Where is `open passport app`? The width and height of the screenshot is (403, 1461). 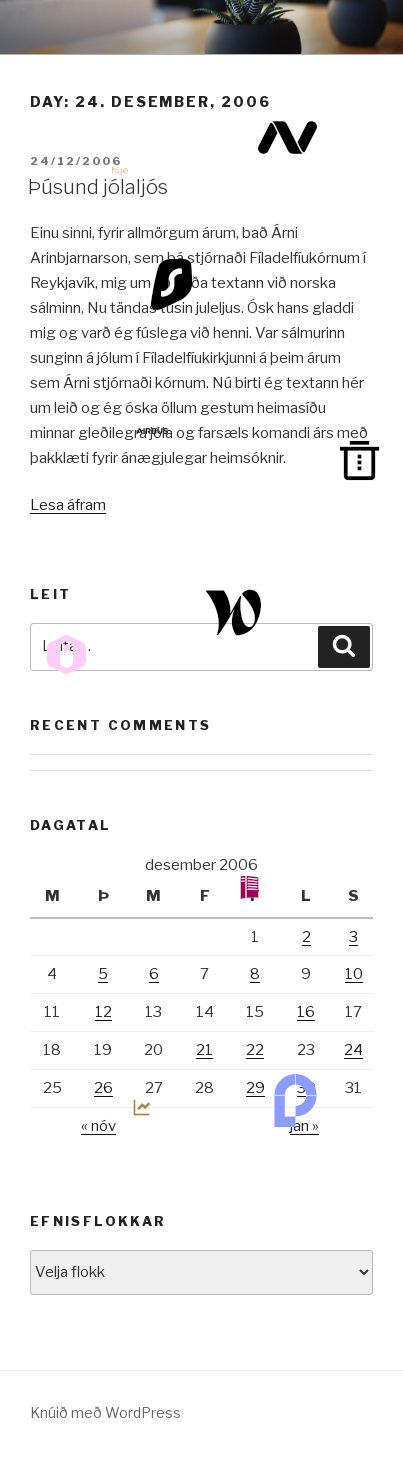
open passport app is located at coordinates (295, 1100).